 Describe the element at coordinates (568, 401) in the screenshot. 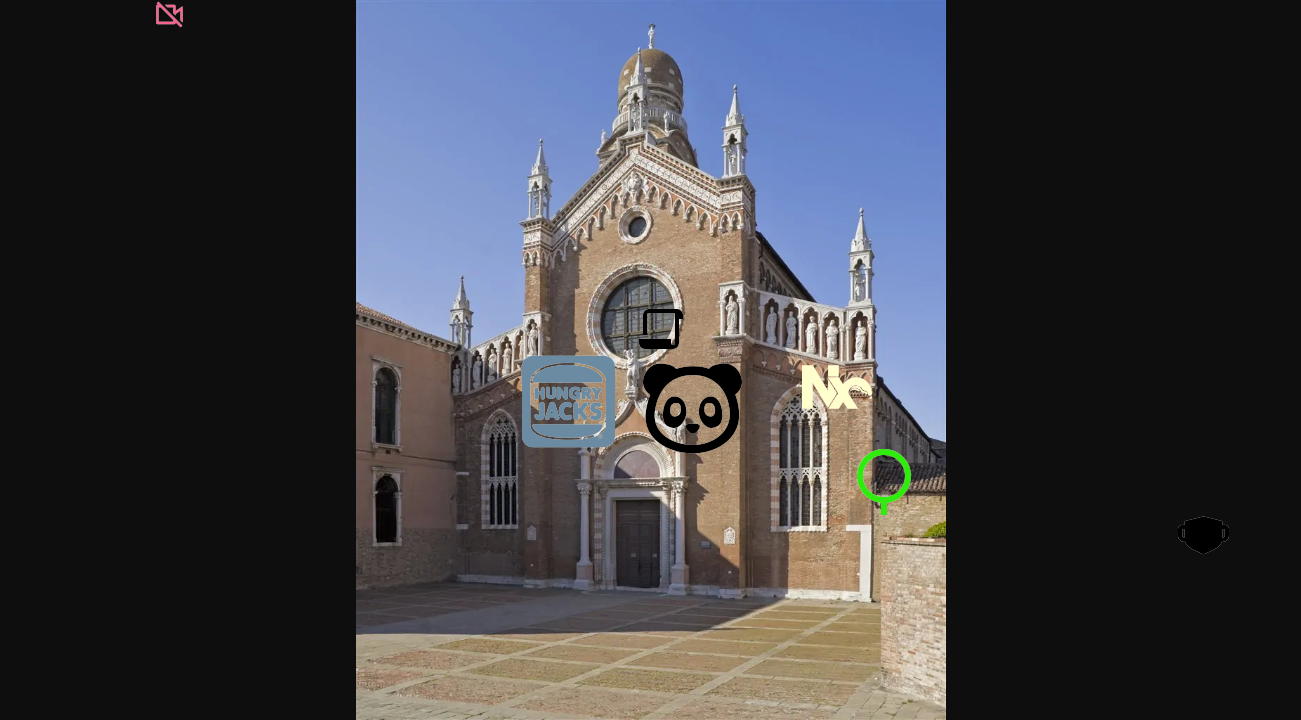

I see `open the Hungry Jack's app` at that location.